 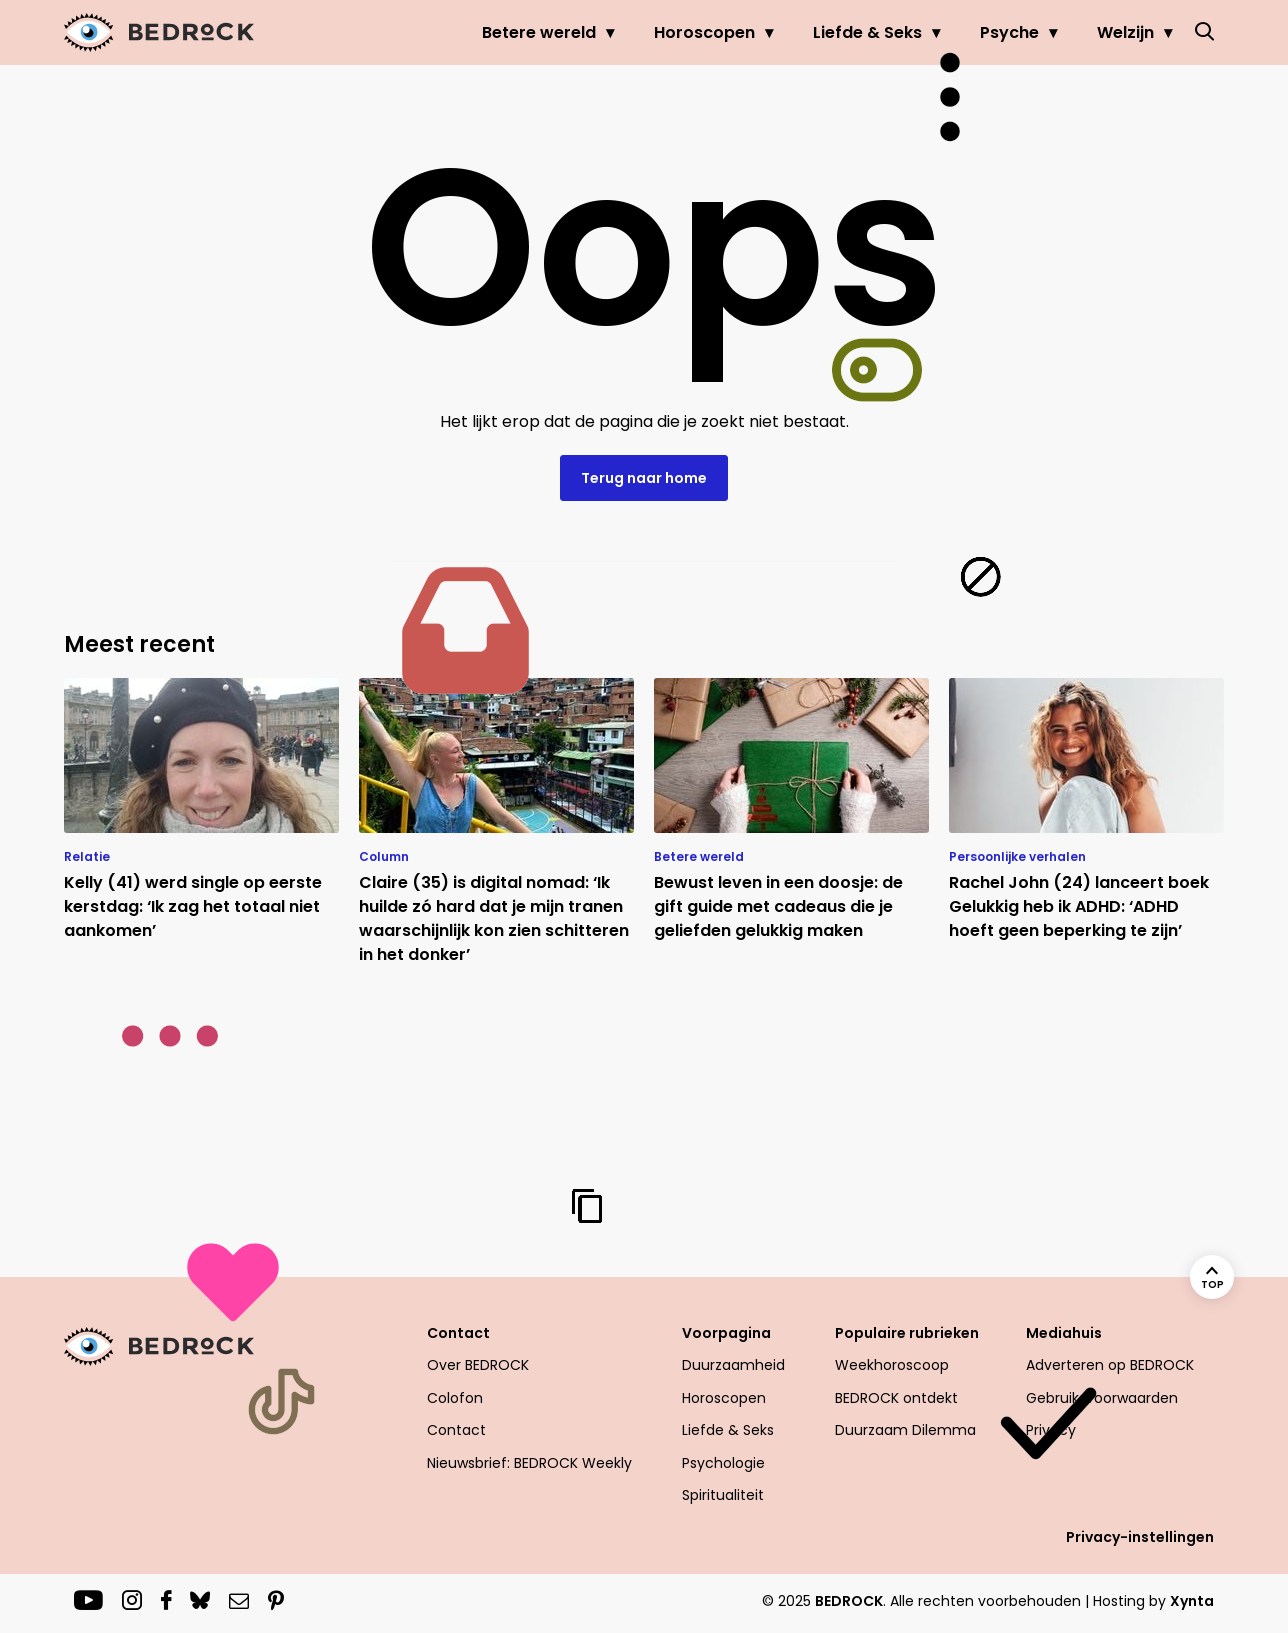 I want to click on confirm or submit an action, so click(x=1048, y=1423).